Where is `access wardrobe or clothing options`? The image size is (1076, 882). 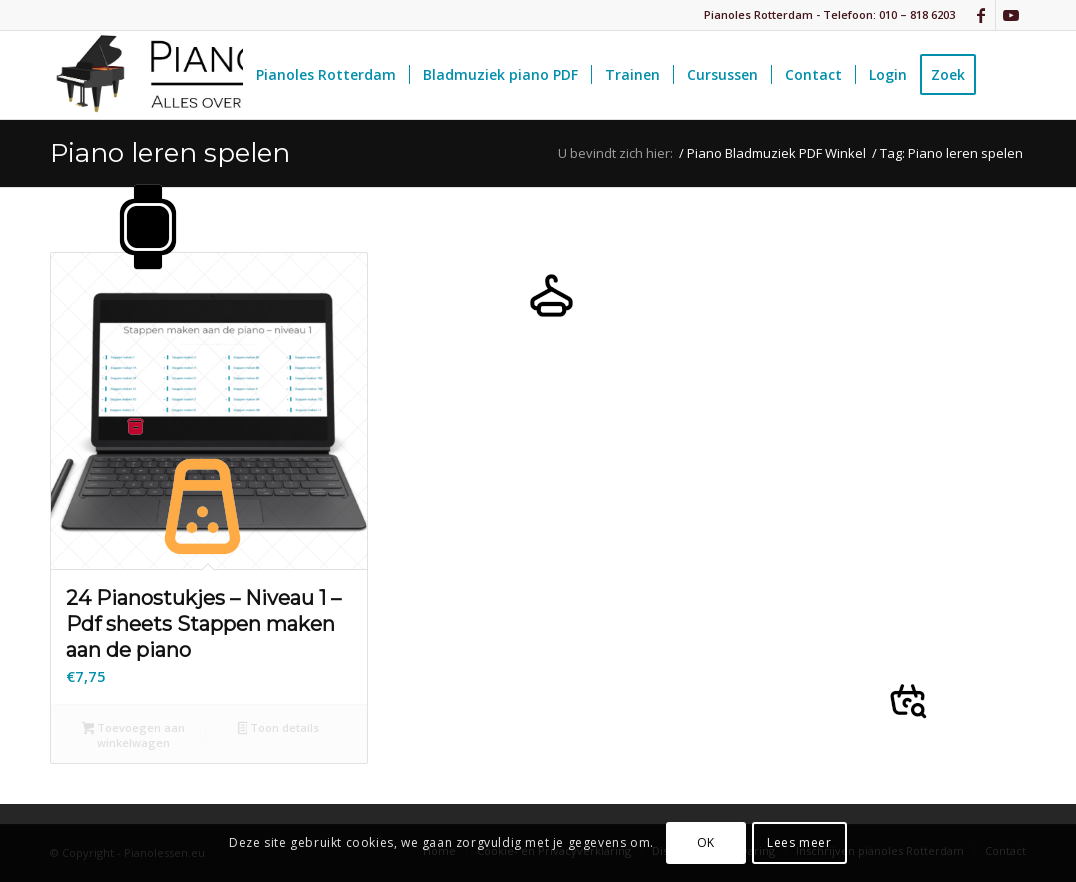 access wardrobe or clothing options is located at coordinates (551, 295).